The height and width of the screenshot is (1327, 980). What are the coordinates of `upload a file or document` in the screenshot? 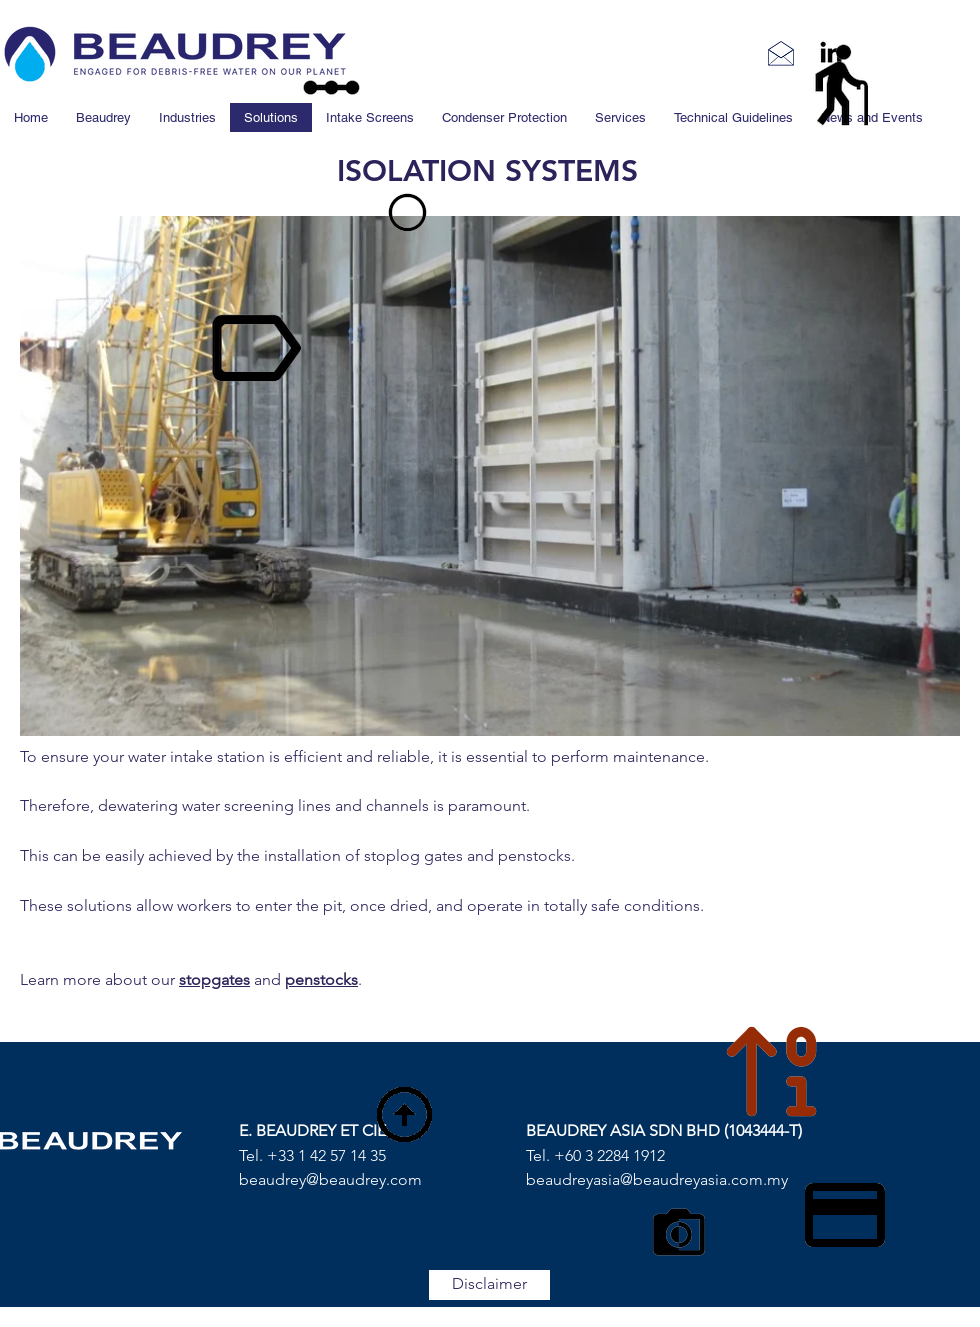 It's located at (404, 1114).